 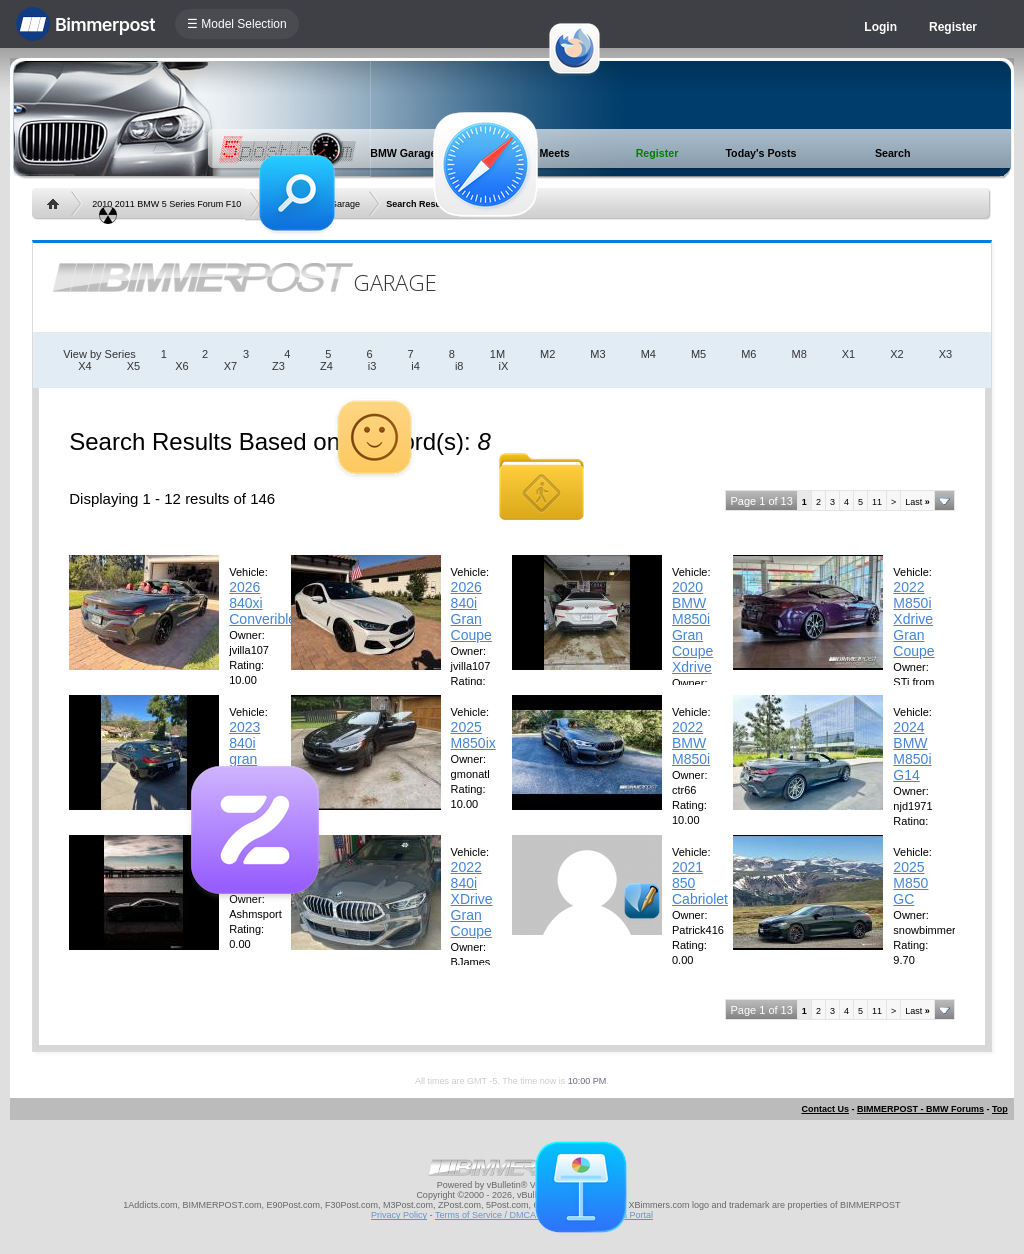 I want to click on access the burn folder to prepare files for disc burning, so click(x=108, y=215).